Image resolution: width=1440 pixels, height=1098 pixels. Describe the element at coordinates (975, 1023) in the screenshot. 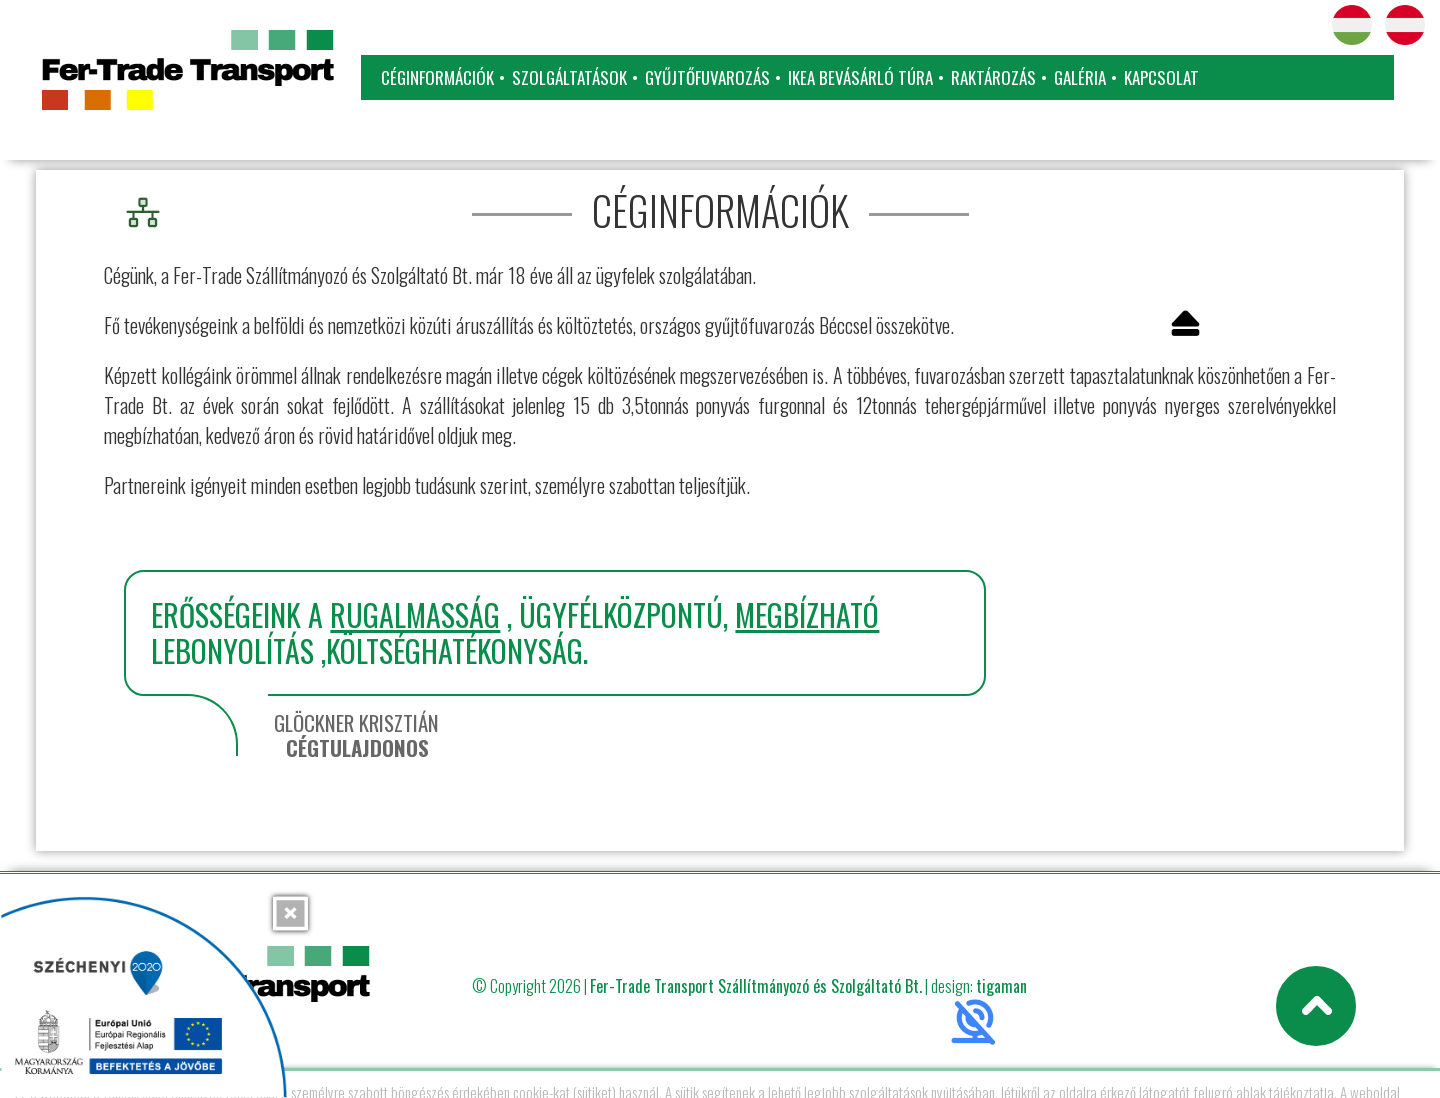

I see `webcam is disabled or turned off` at that location.